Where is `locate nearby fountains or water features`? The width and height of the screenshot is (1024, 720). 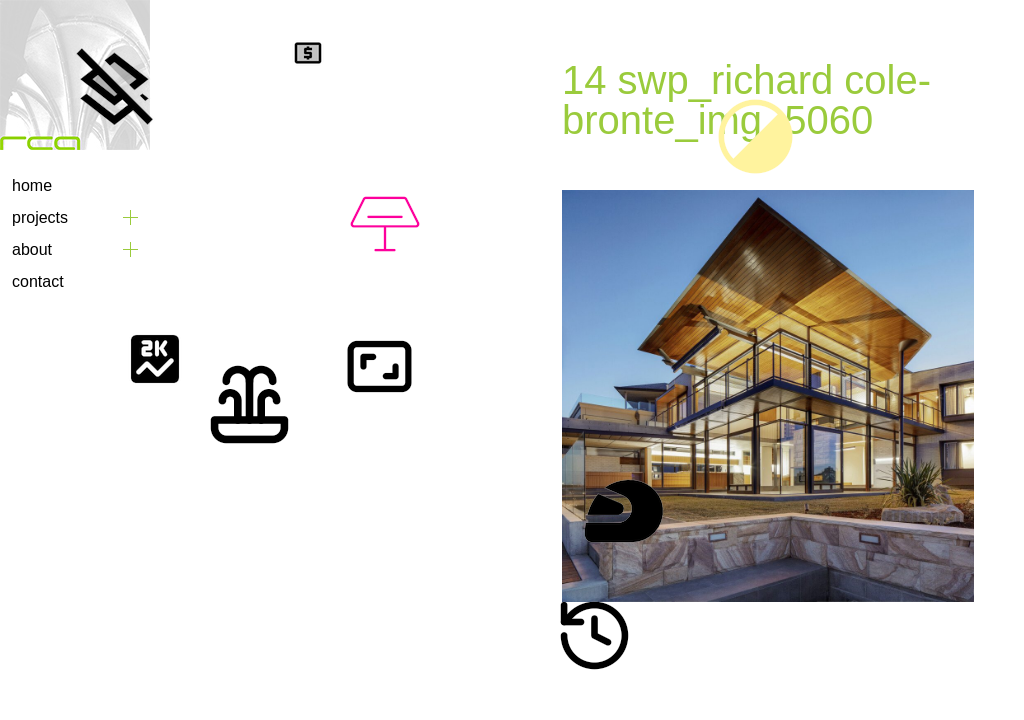 locate nearby fountains or water features is located at coordinates (249, 404).